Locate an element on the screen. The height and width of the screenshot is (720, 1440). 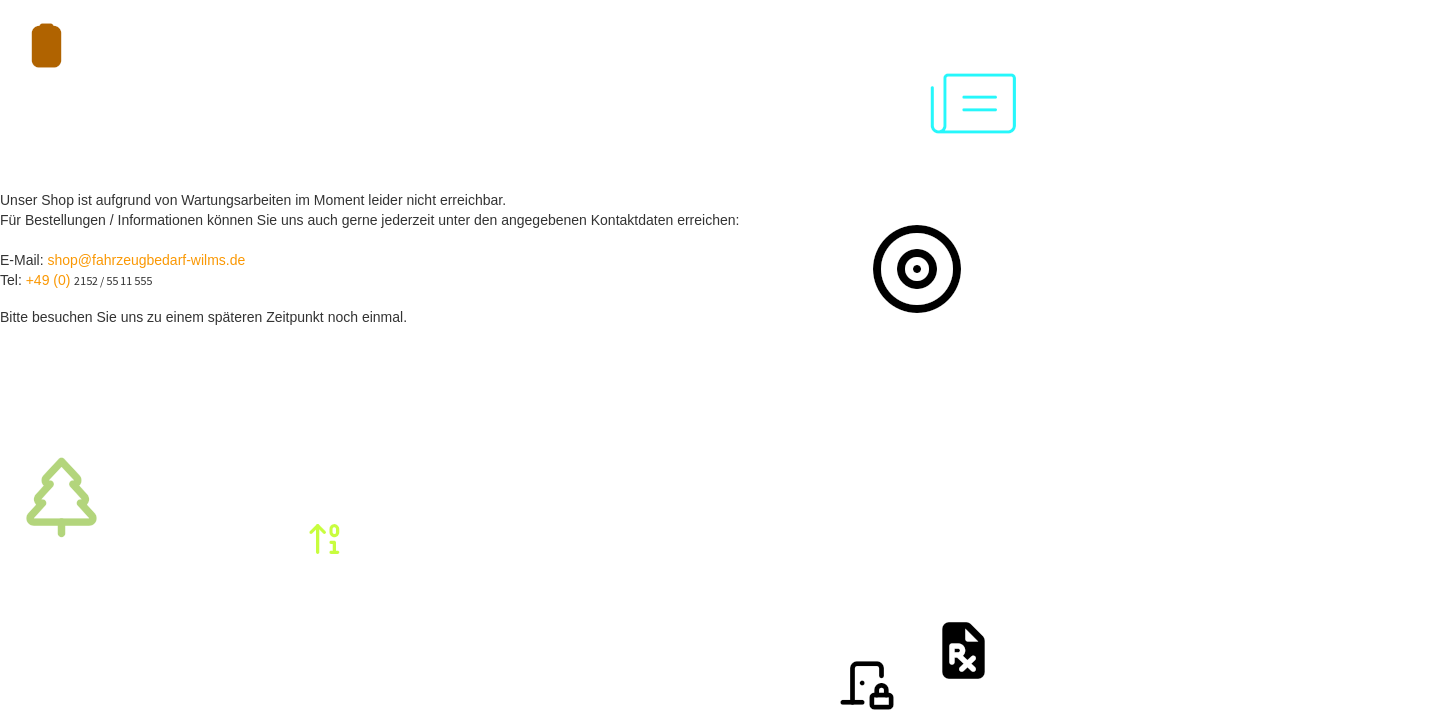
sort in ascending numerical order is located at coordinates (326, 539).